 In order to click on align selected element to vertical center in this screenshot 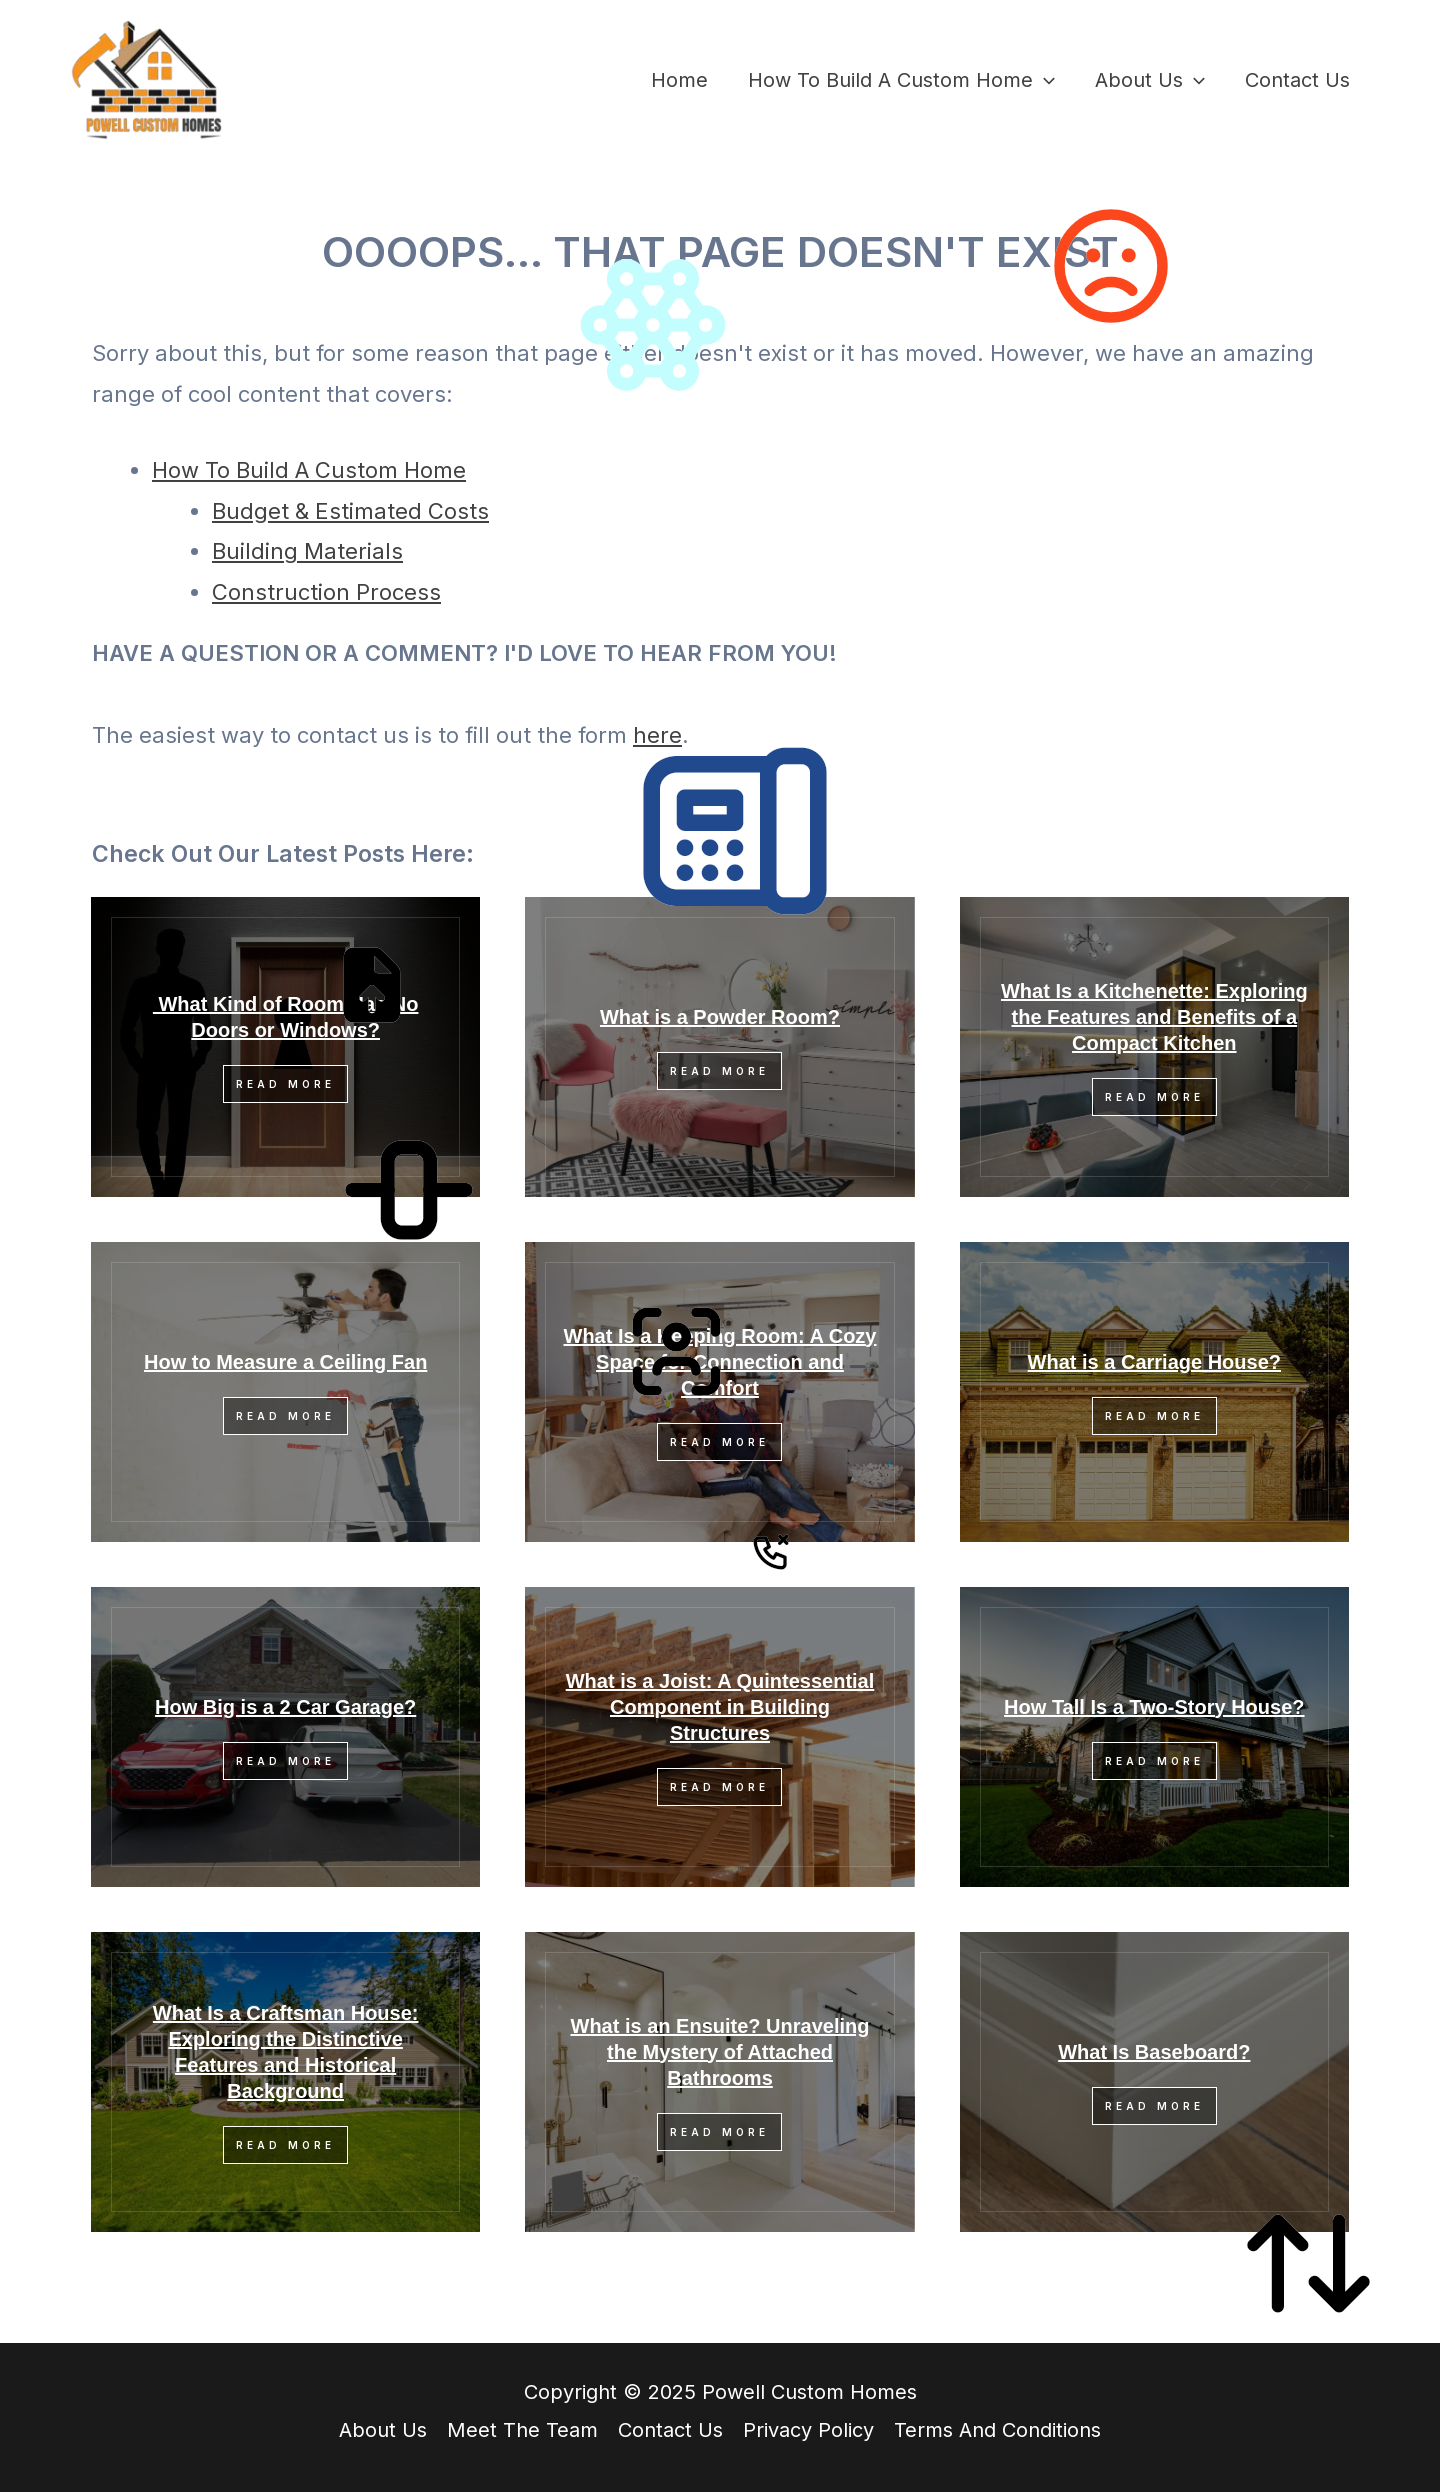, I will do `click(409, 1190)`.